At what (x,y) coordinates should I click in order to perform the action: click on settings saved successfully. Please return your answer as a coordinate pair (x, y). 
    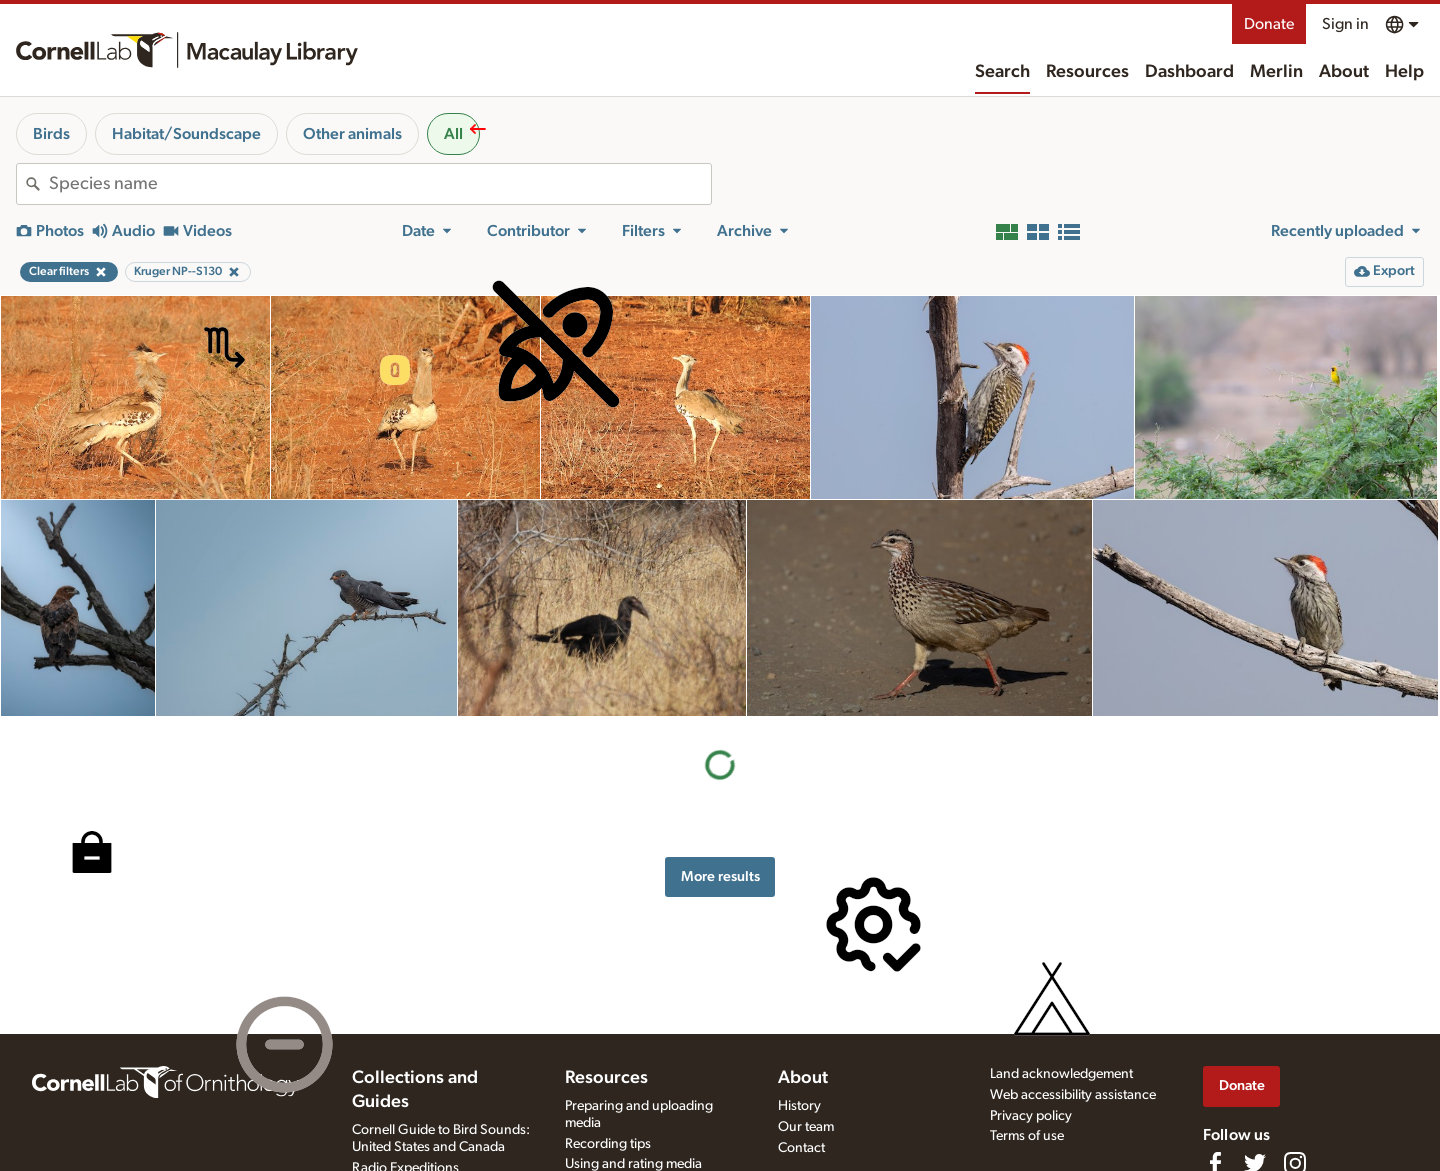
    Looking at the image, I should click on (873, 924).